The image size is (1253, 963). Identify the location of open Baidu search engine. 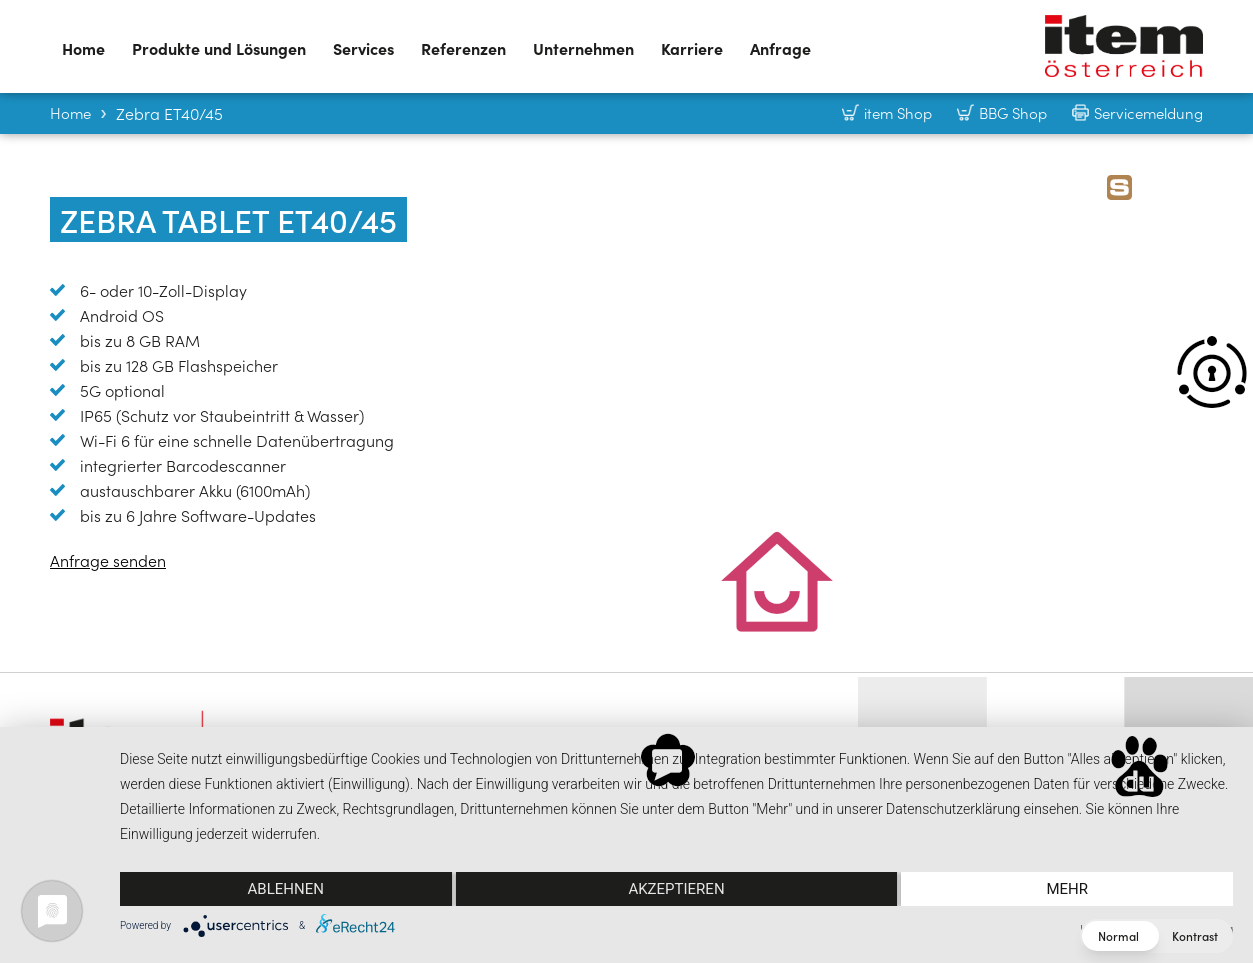
(1139, 766).